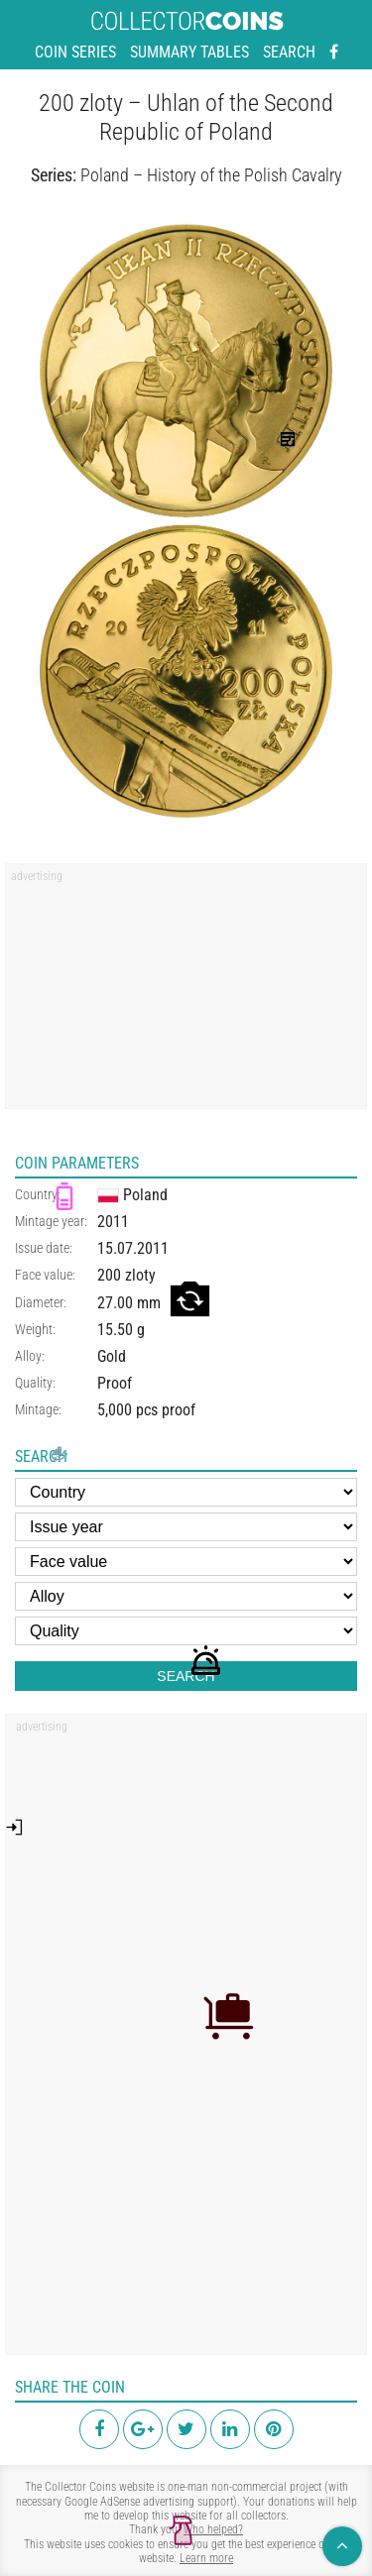 The image size is (372, 2576). I want to click on docker container management, so click(59, 1453).